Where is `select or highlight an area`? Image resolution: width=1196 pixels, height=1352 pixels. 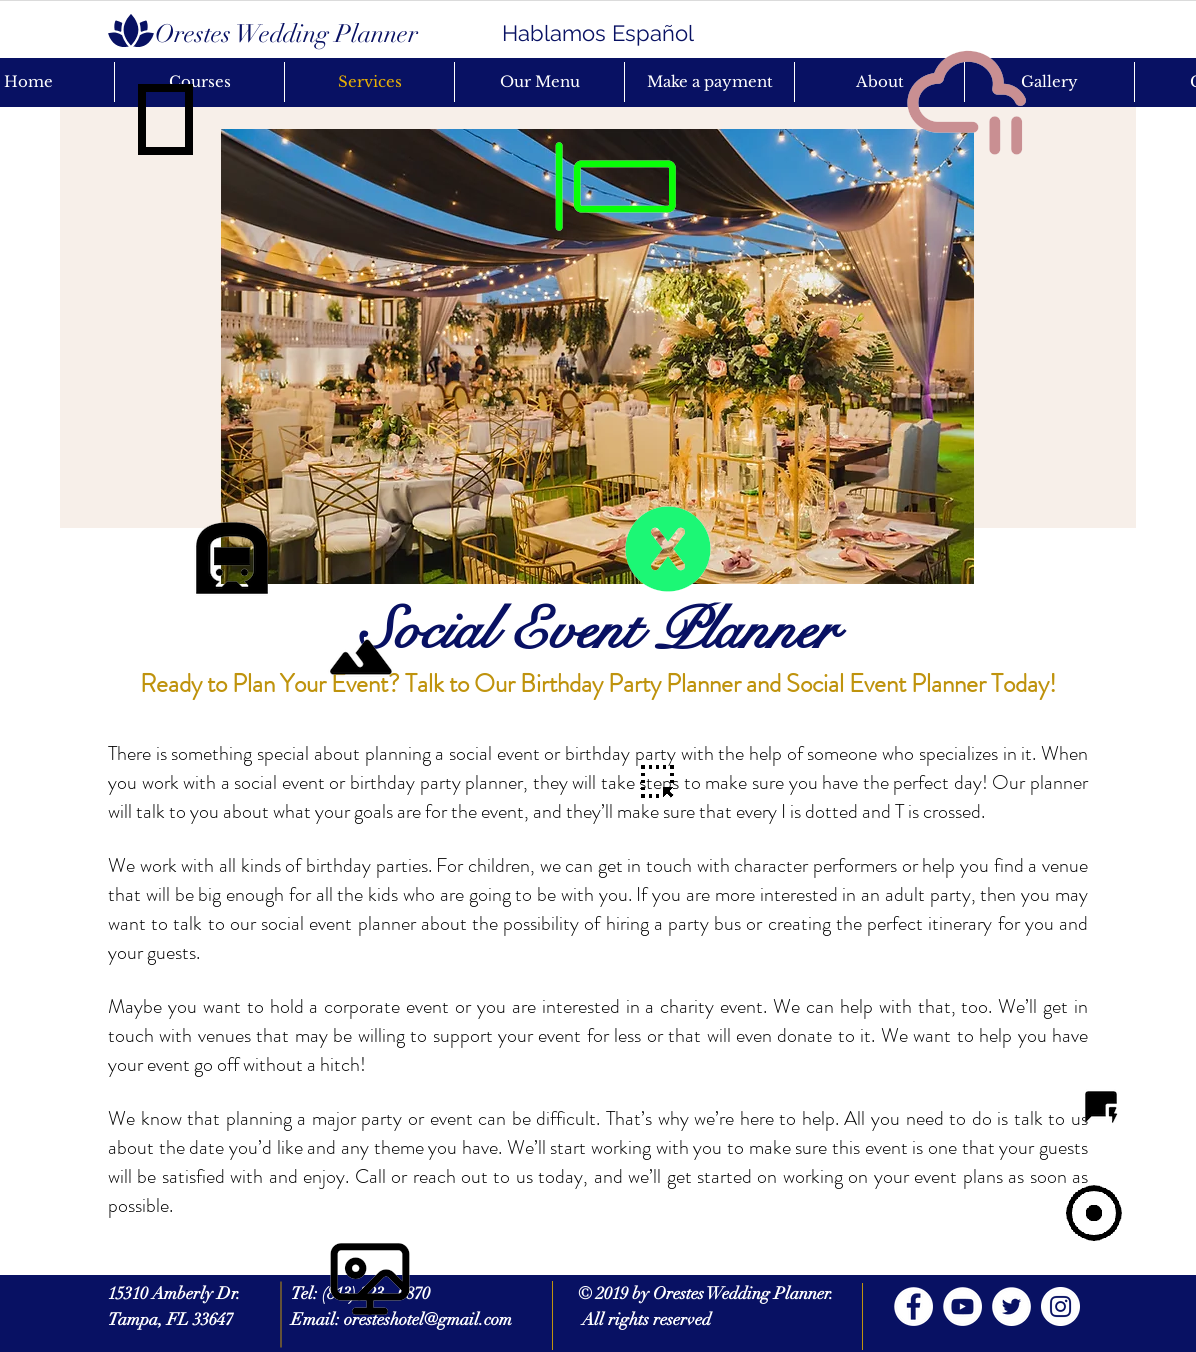 select or highlight an area is located at coordinates (657, 781).